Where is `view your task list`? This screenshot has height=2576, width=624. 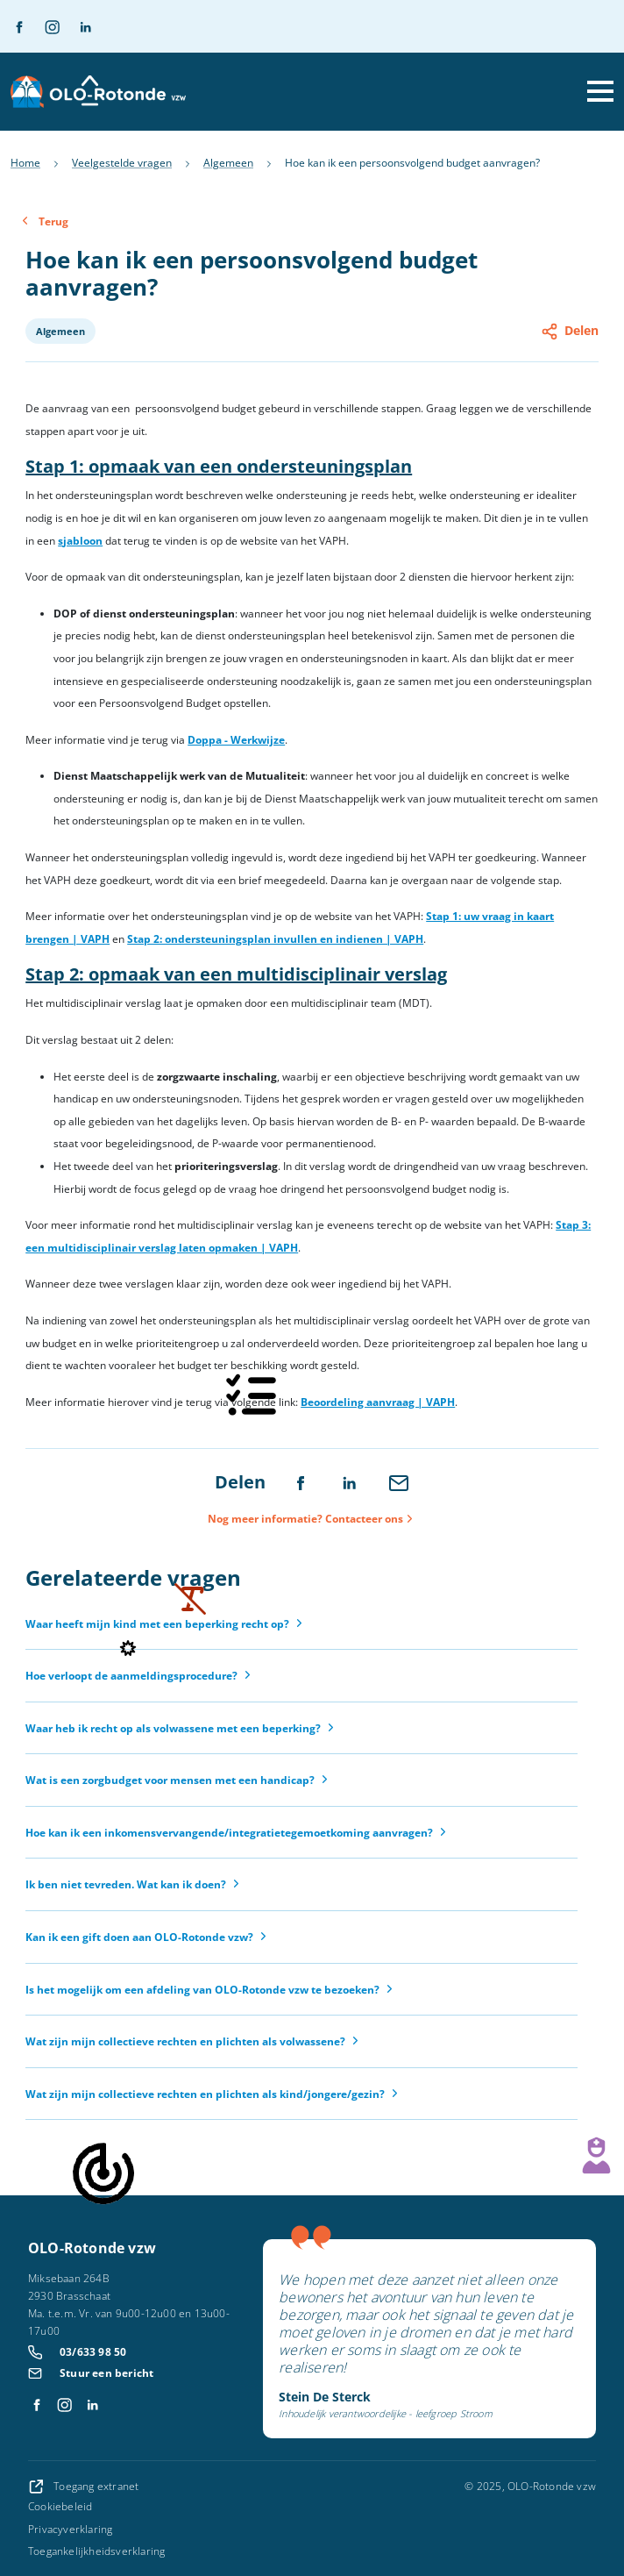 view your task list is located at coordinates (251, 1395).